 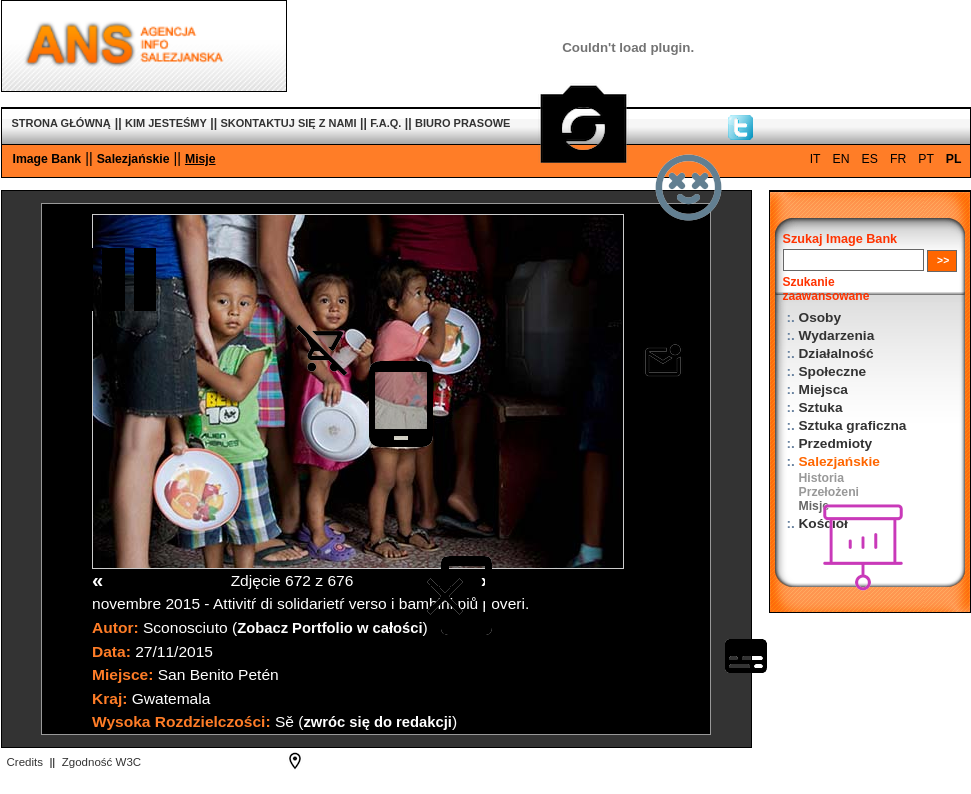 I want to click on view presentation with data charts, so click(x=863, y=541).